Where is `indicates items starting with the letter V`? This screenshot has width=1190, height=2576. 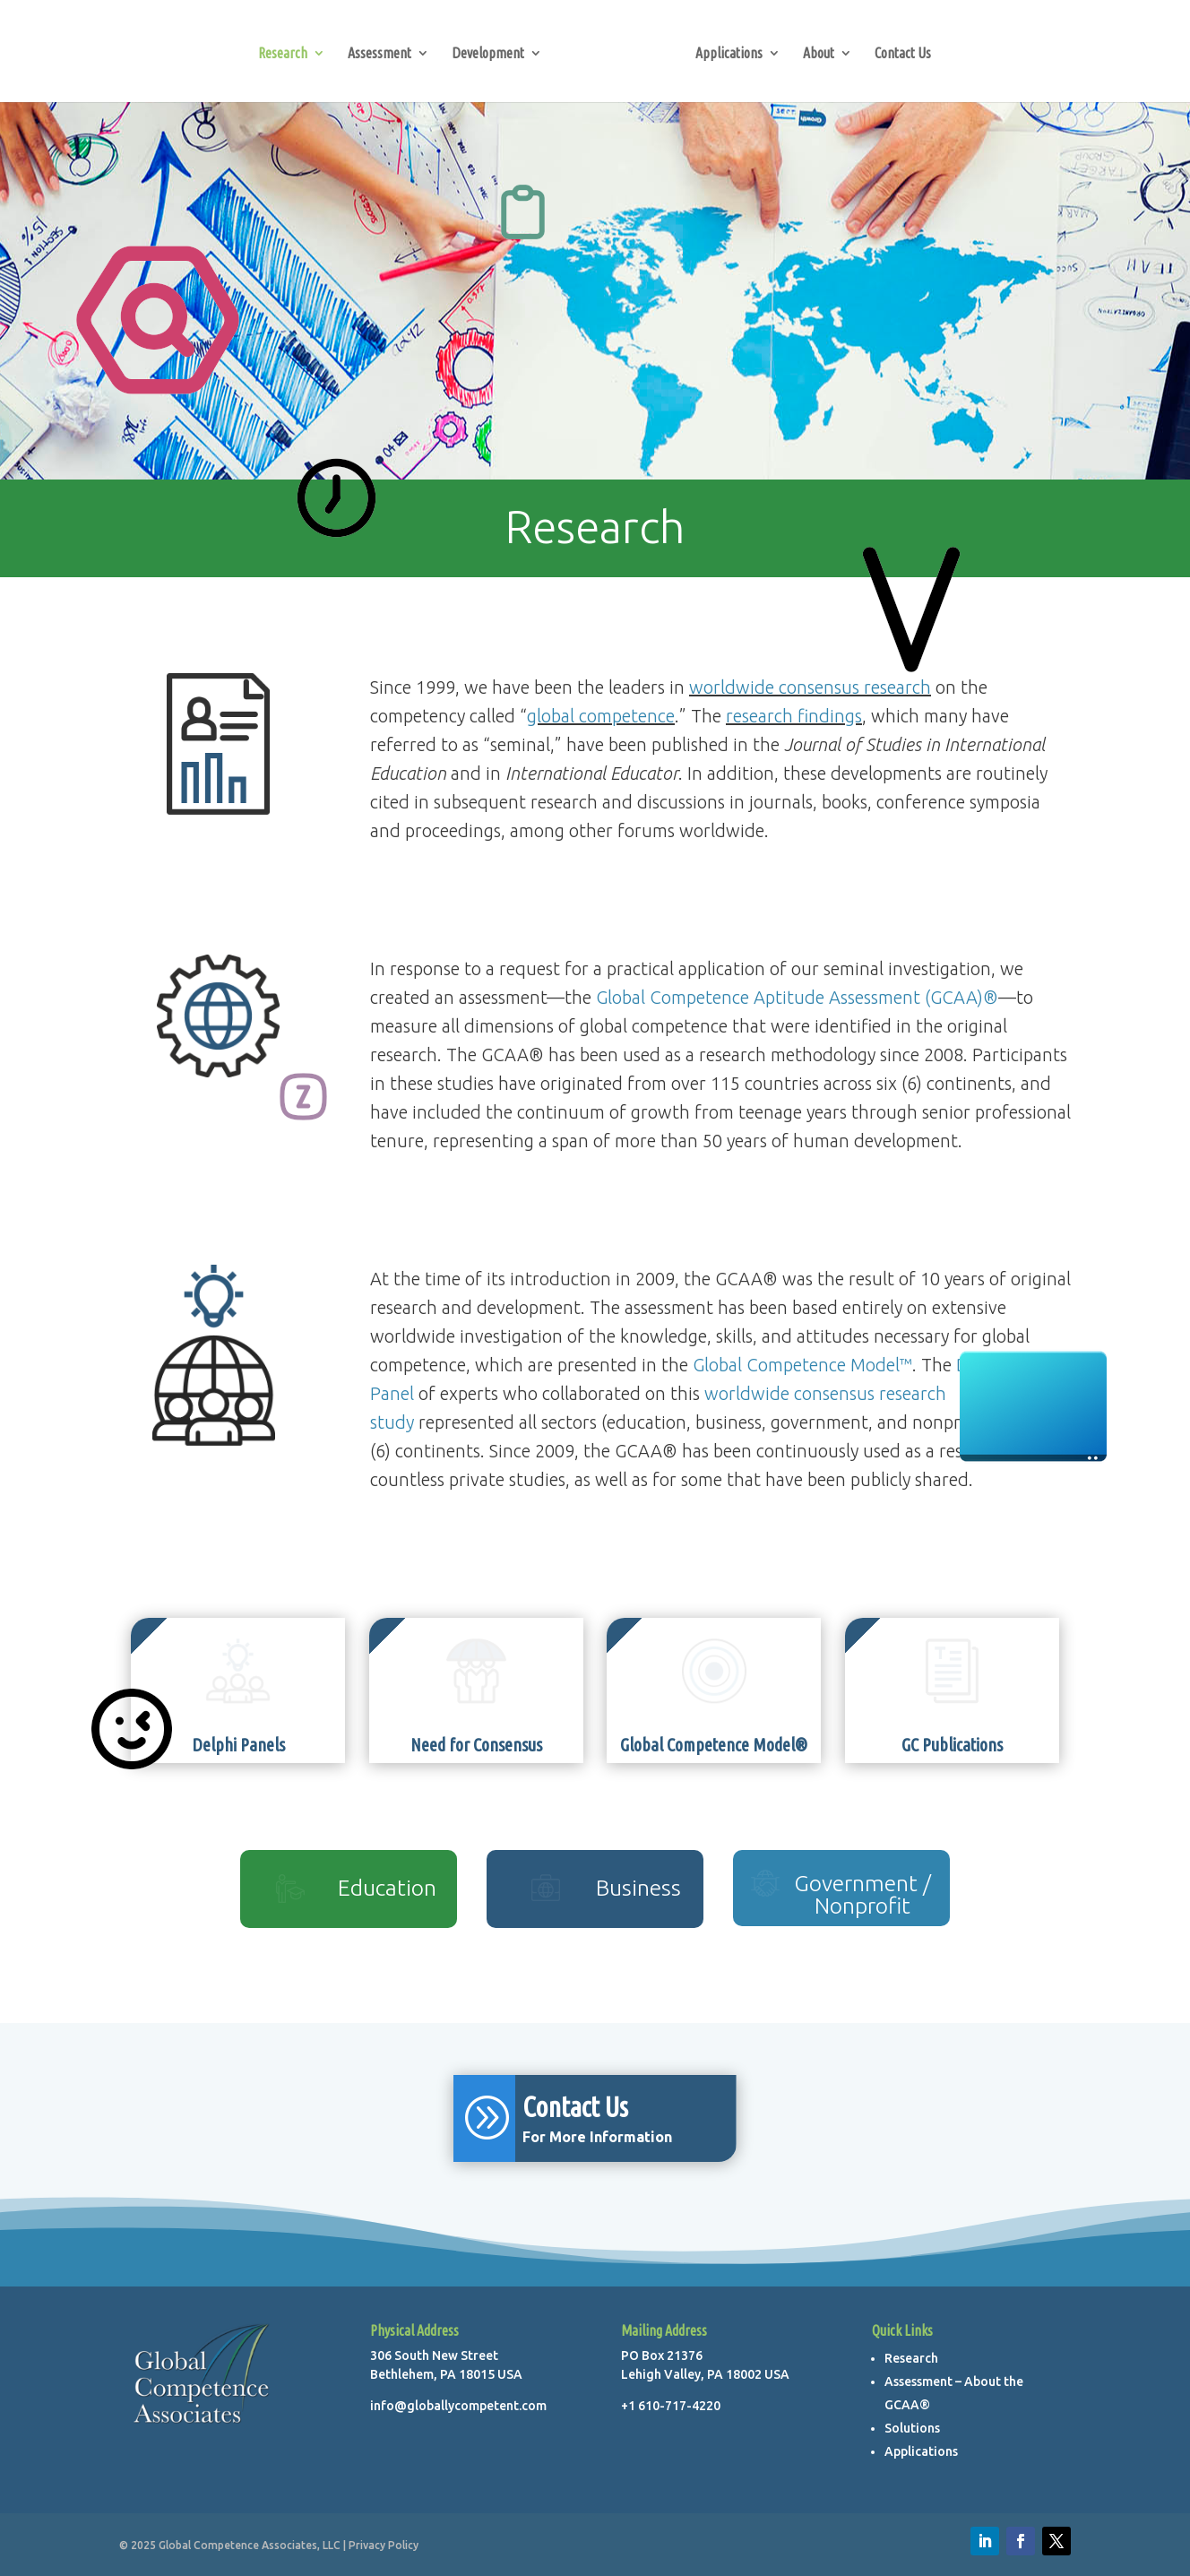 indicates items starting with the letter V is located at coordinates (911, 609).